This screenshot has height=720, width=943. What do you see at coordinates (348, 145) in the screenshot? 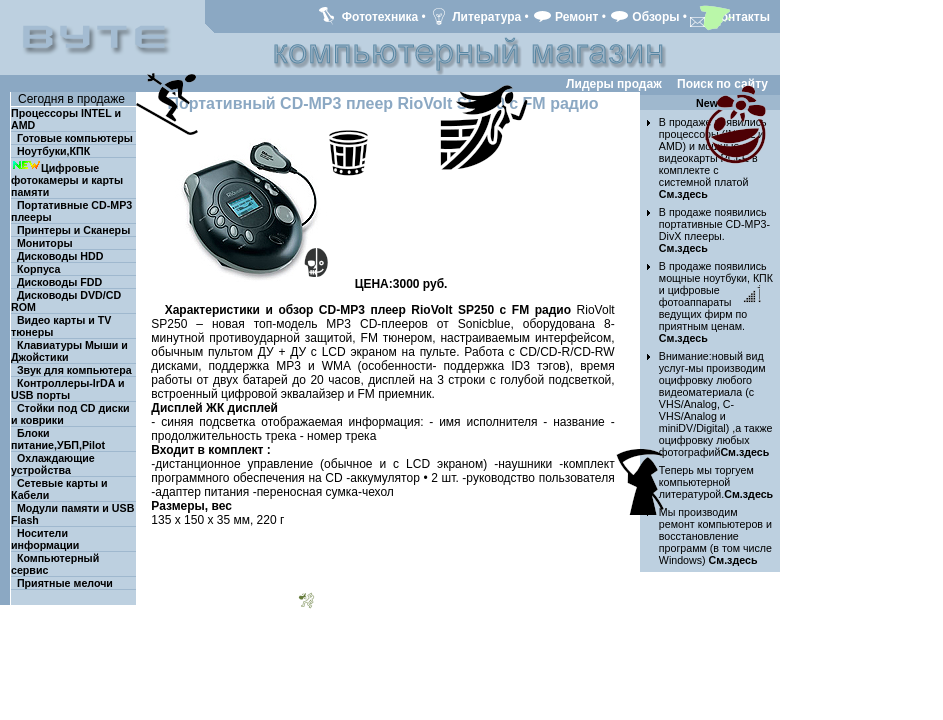
I see `empty inventory or storage container` at bounding box center [348, 145].